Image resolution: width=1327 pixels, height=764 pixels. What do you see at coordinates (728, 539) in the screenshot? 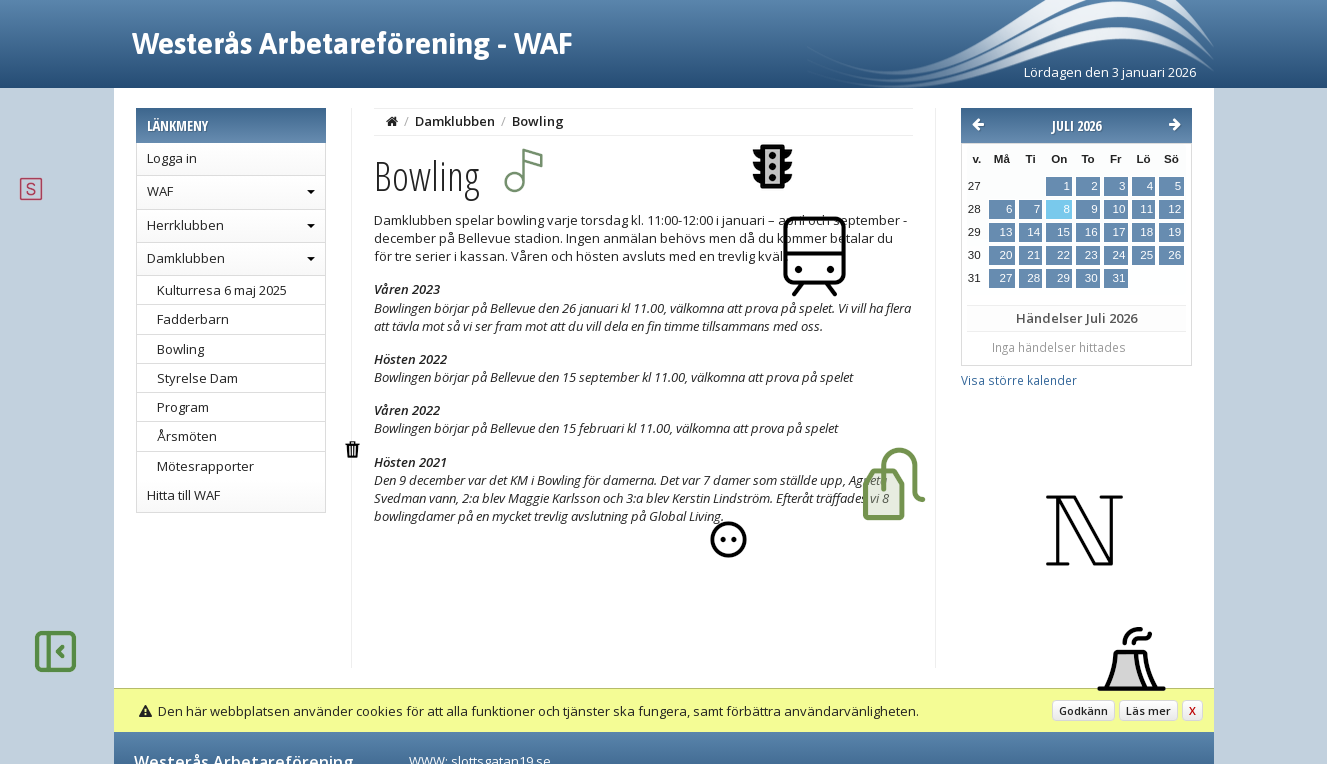
I see `open more options menu` at bounding box center [728, 539].